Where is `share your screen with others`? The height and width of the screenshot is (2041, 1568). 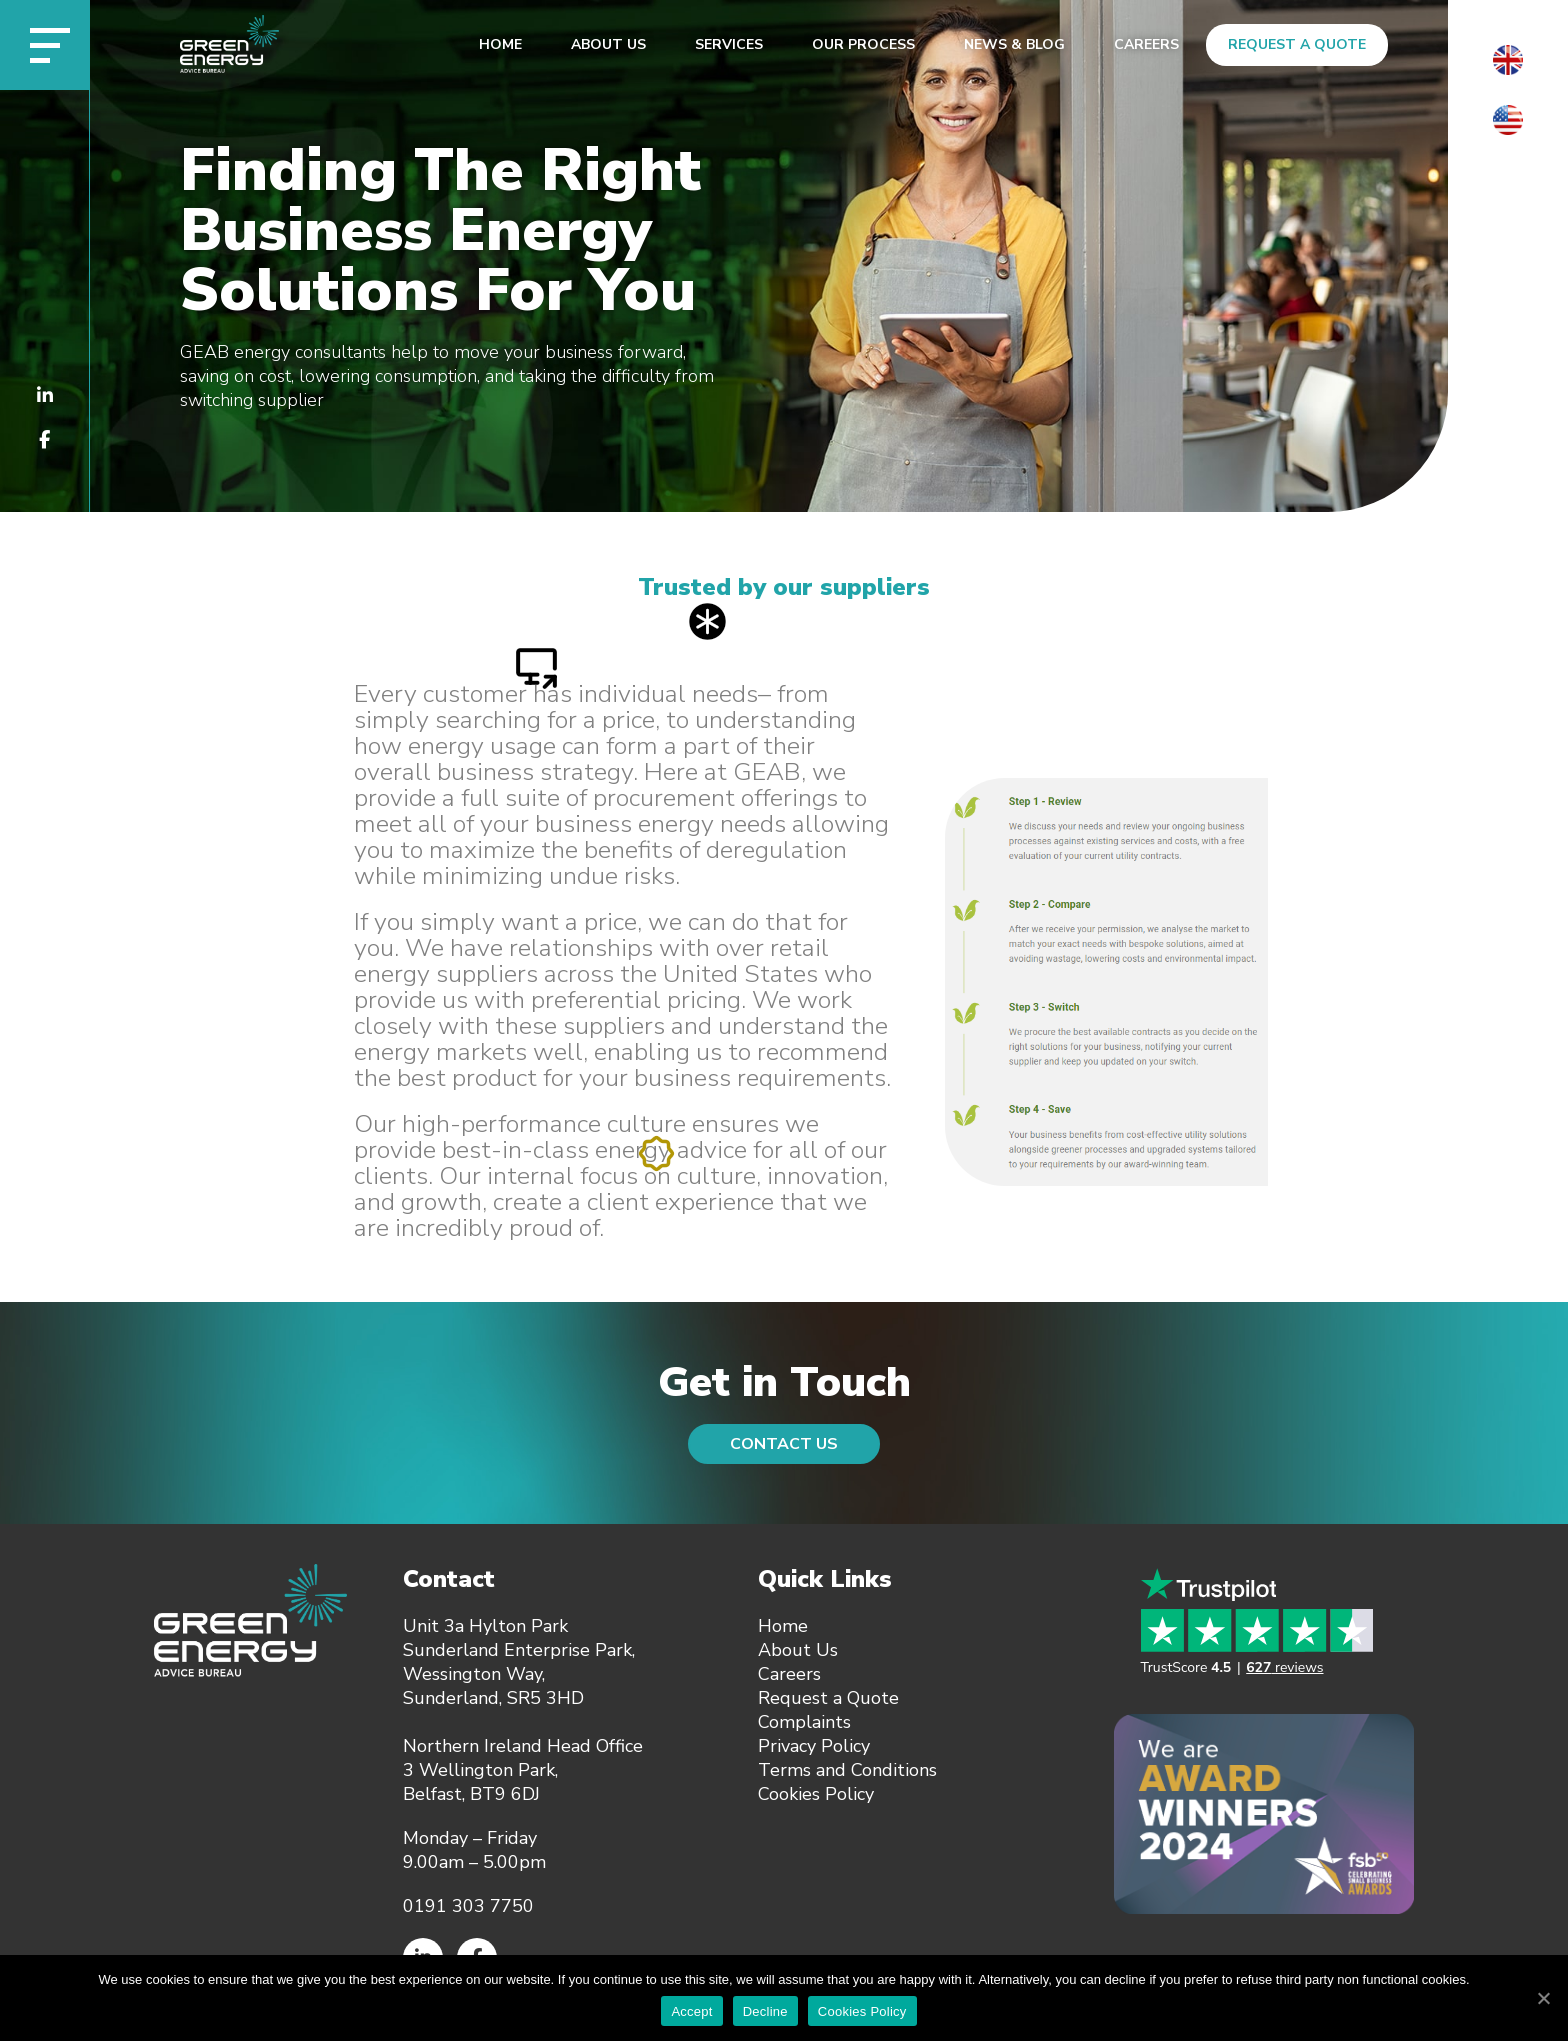 share your screen with others is located at coordinates (536, 666).